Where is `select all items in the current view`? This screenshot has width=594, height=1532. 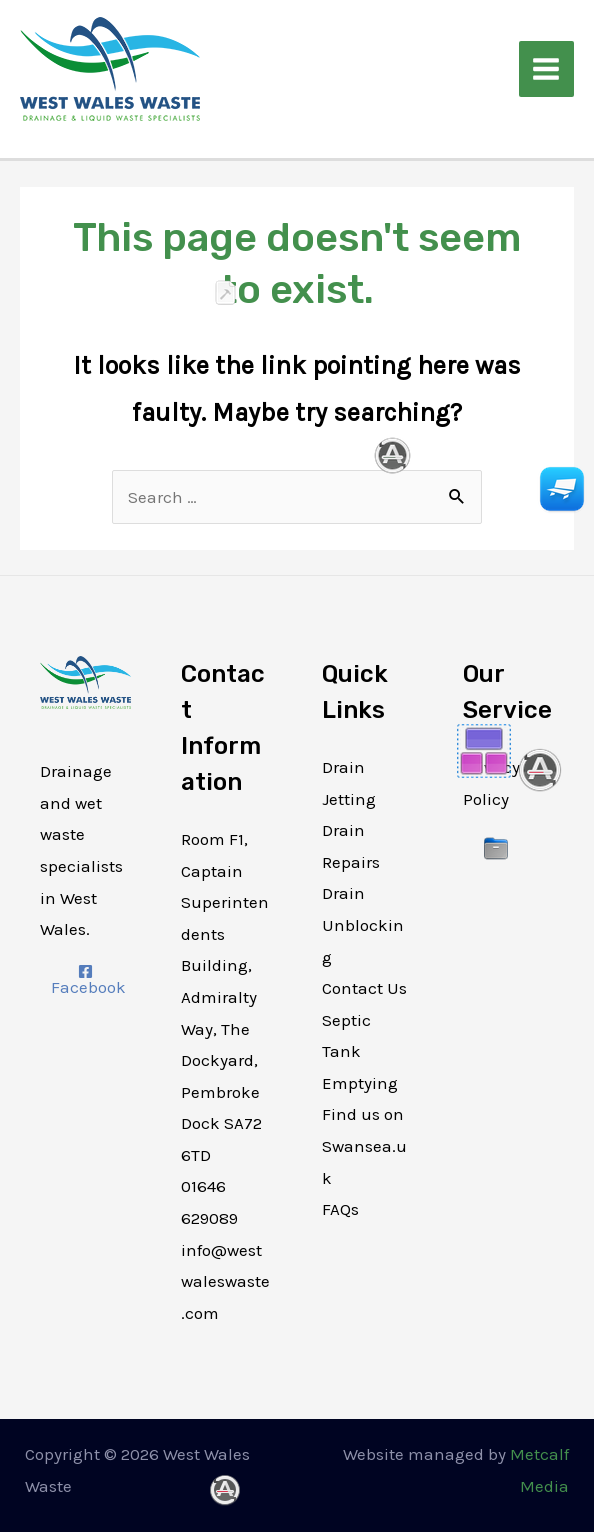 select all items in the current view is located at coordinates (484, 751).